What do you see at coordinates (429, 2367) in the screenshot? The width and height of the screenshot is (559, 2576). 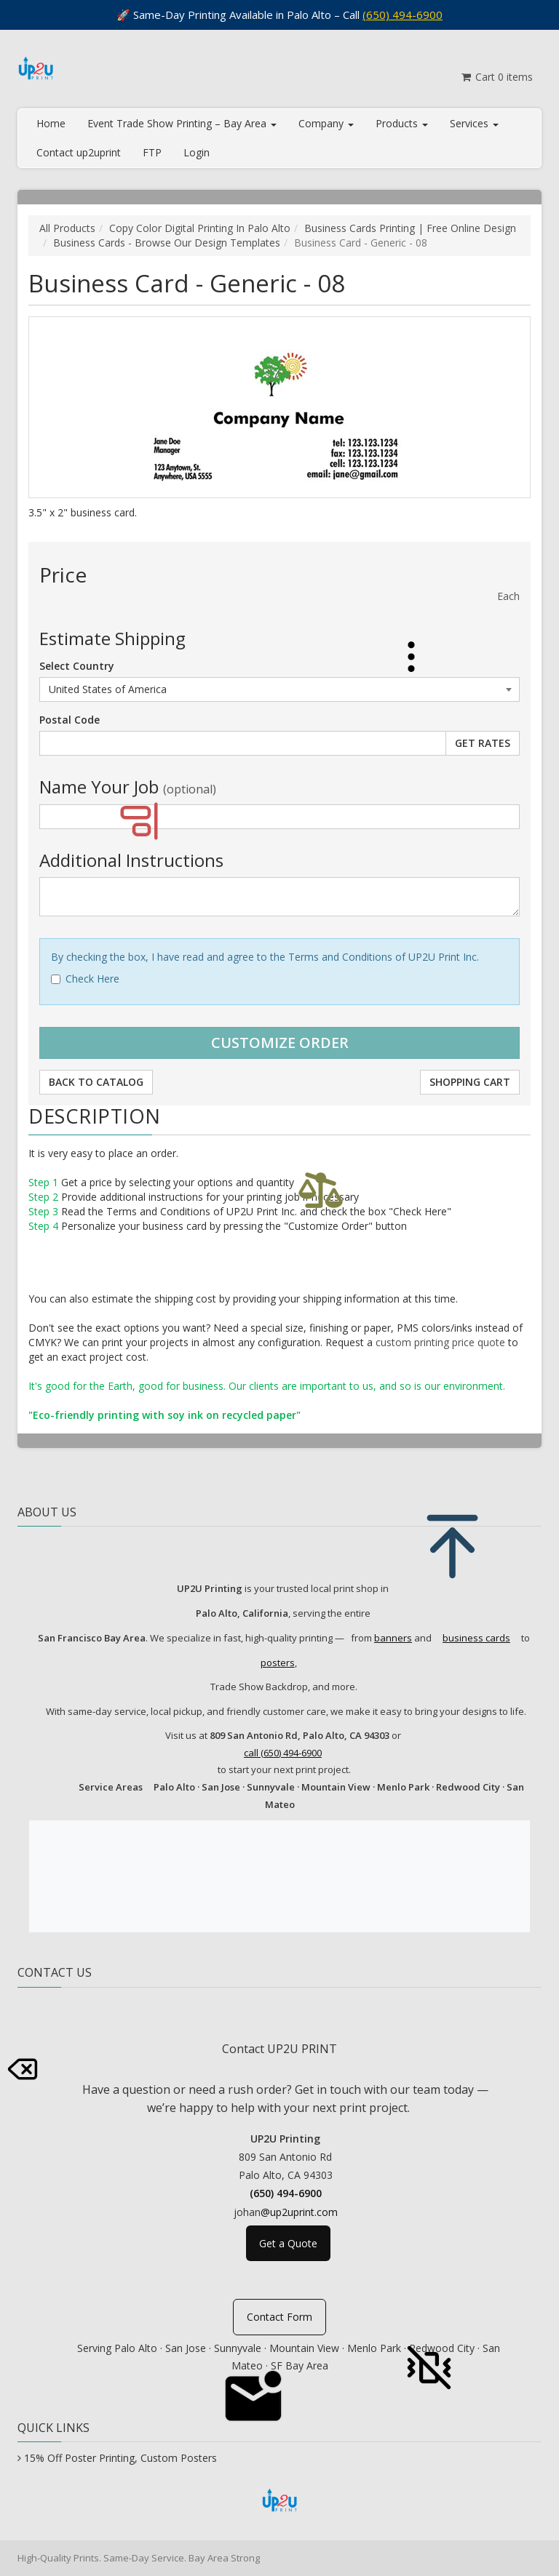 I see `disable vibration mode` at bounding box center [429, 2367].